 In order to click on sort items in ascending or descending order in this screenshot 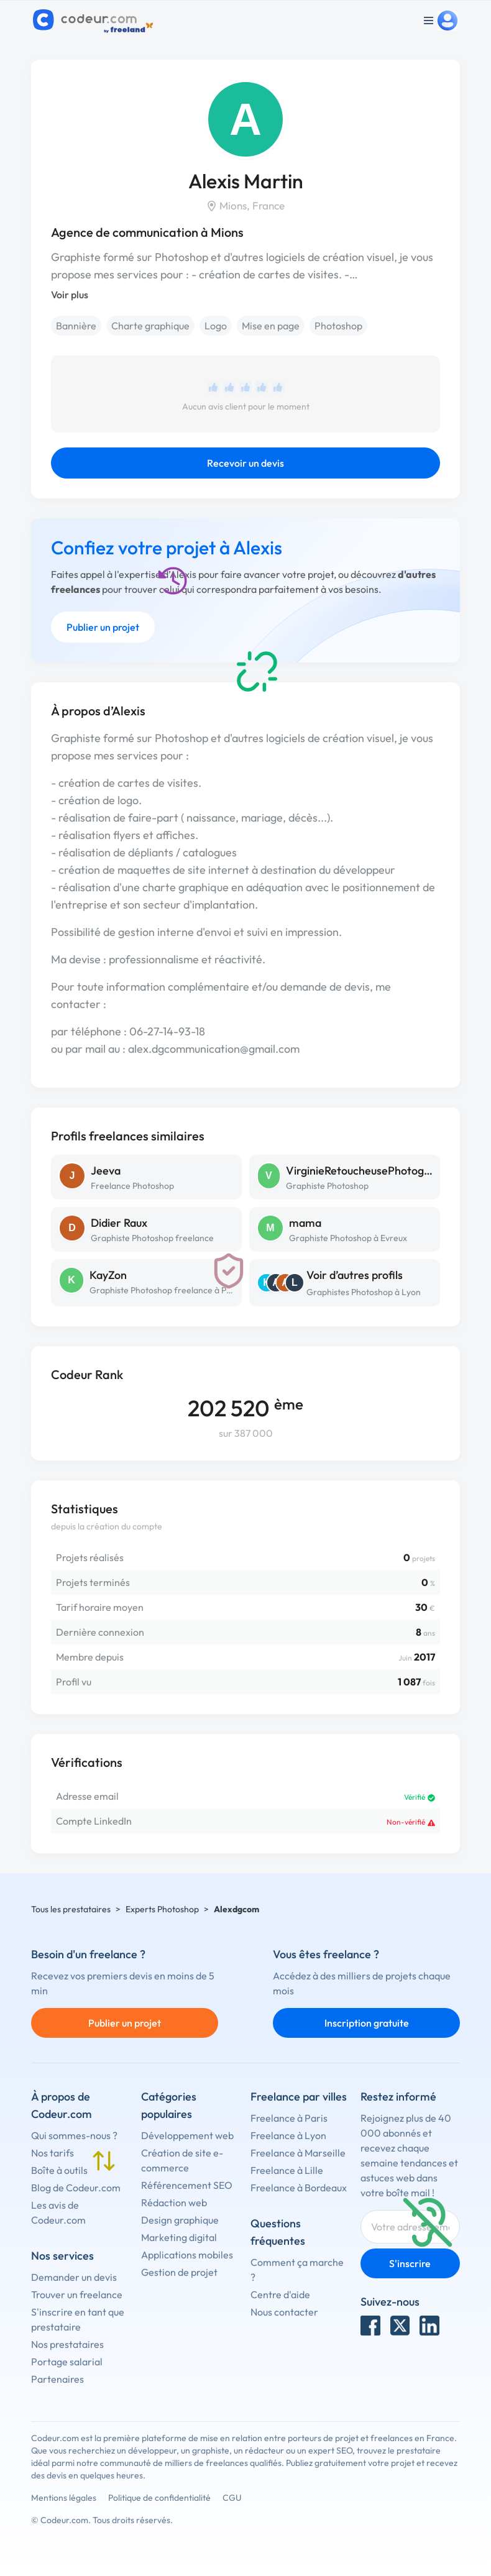, I will do `click(104, 2161)`.